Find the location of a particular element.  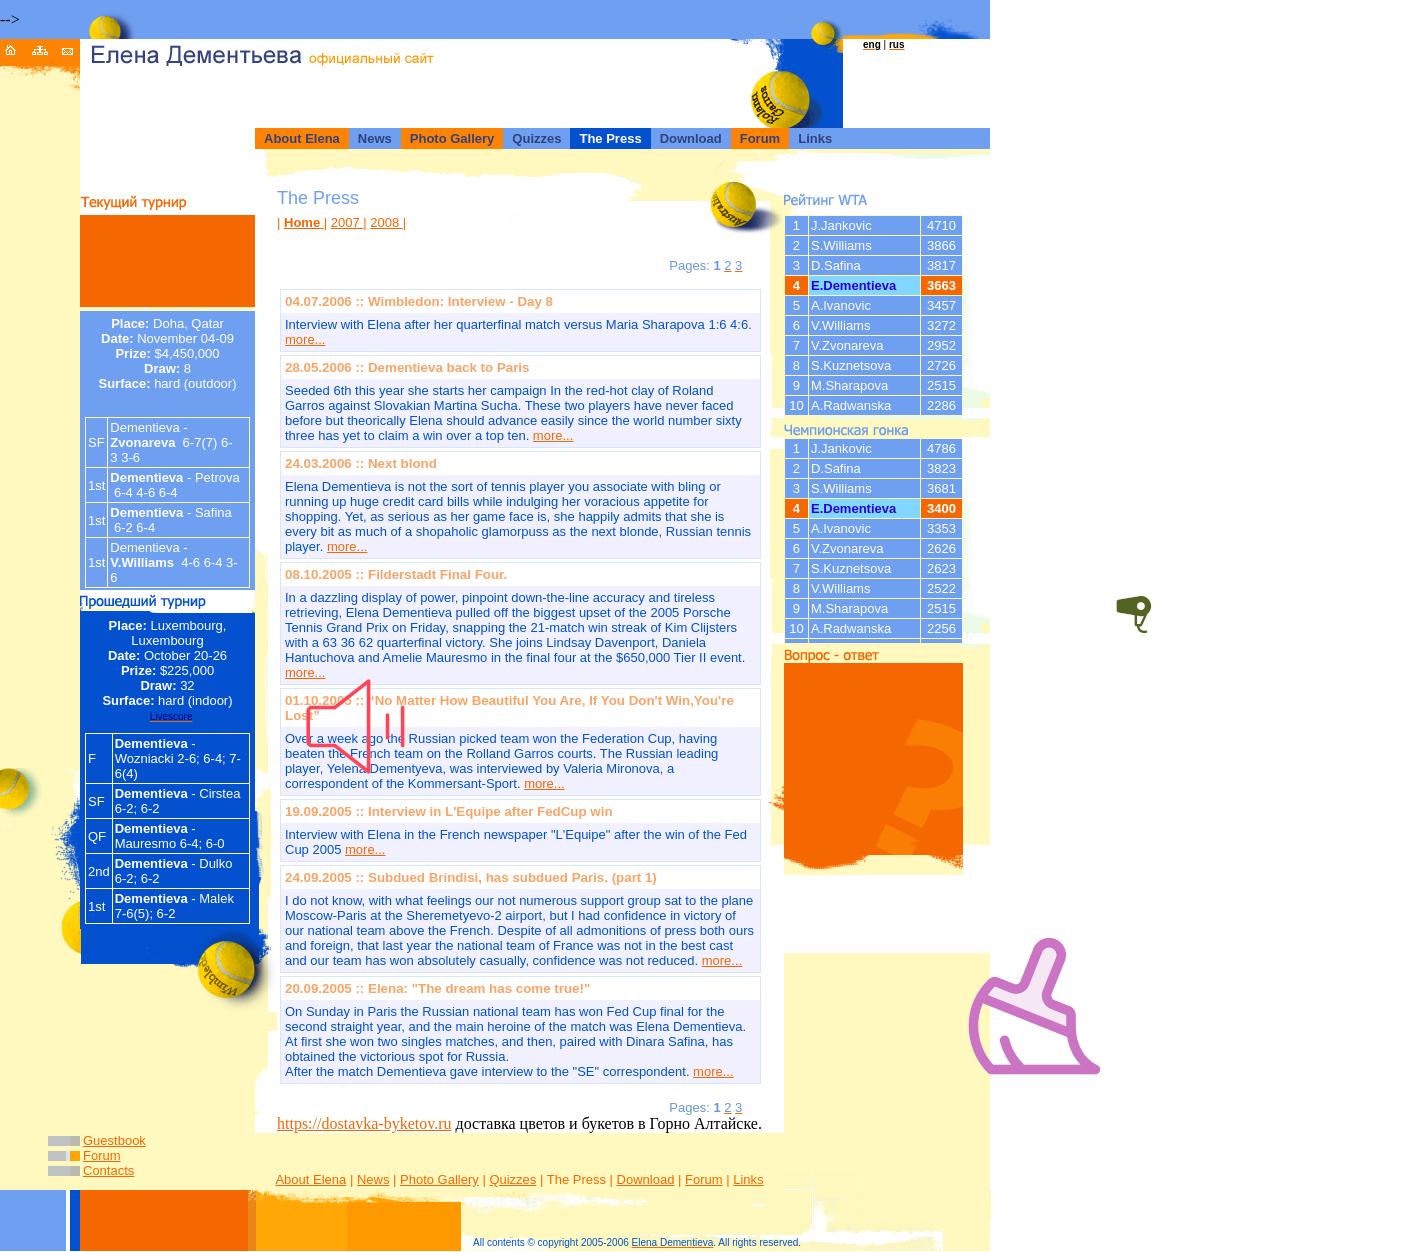

clear cache or temporary files is located at coordinates (1032, 1011).